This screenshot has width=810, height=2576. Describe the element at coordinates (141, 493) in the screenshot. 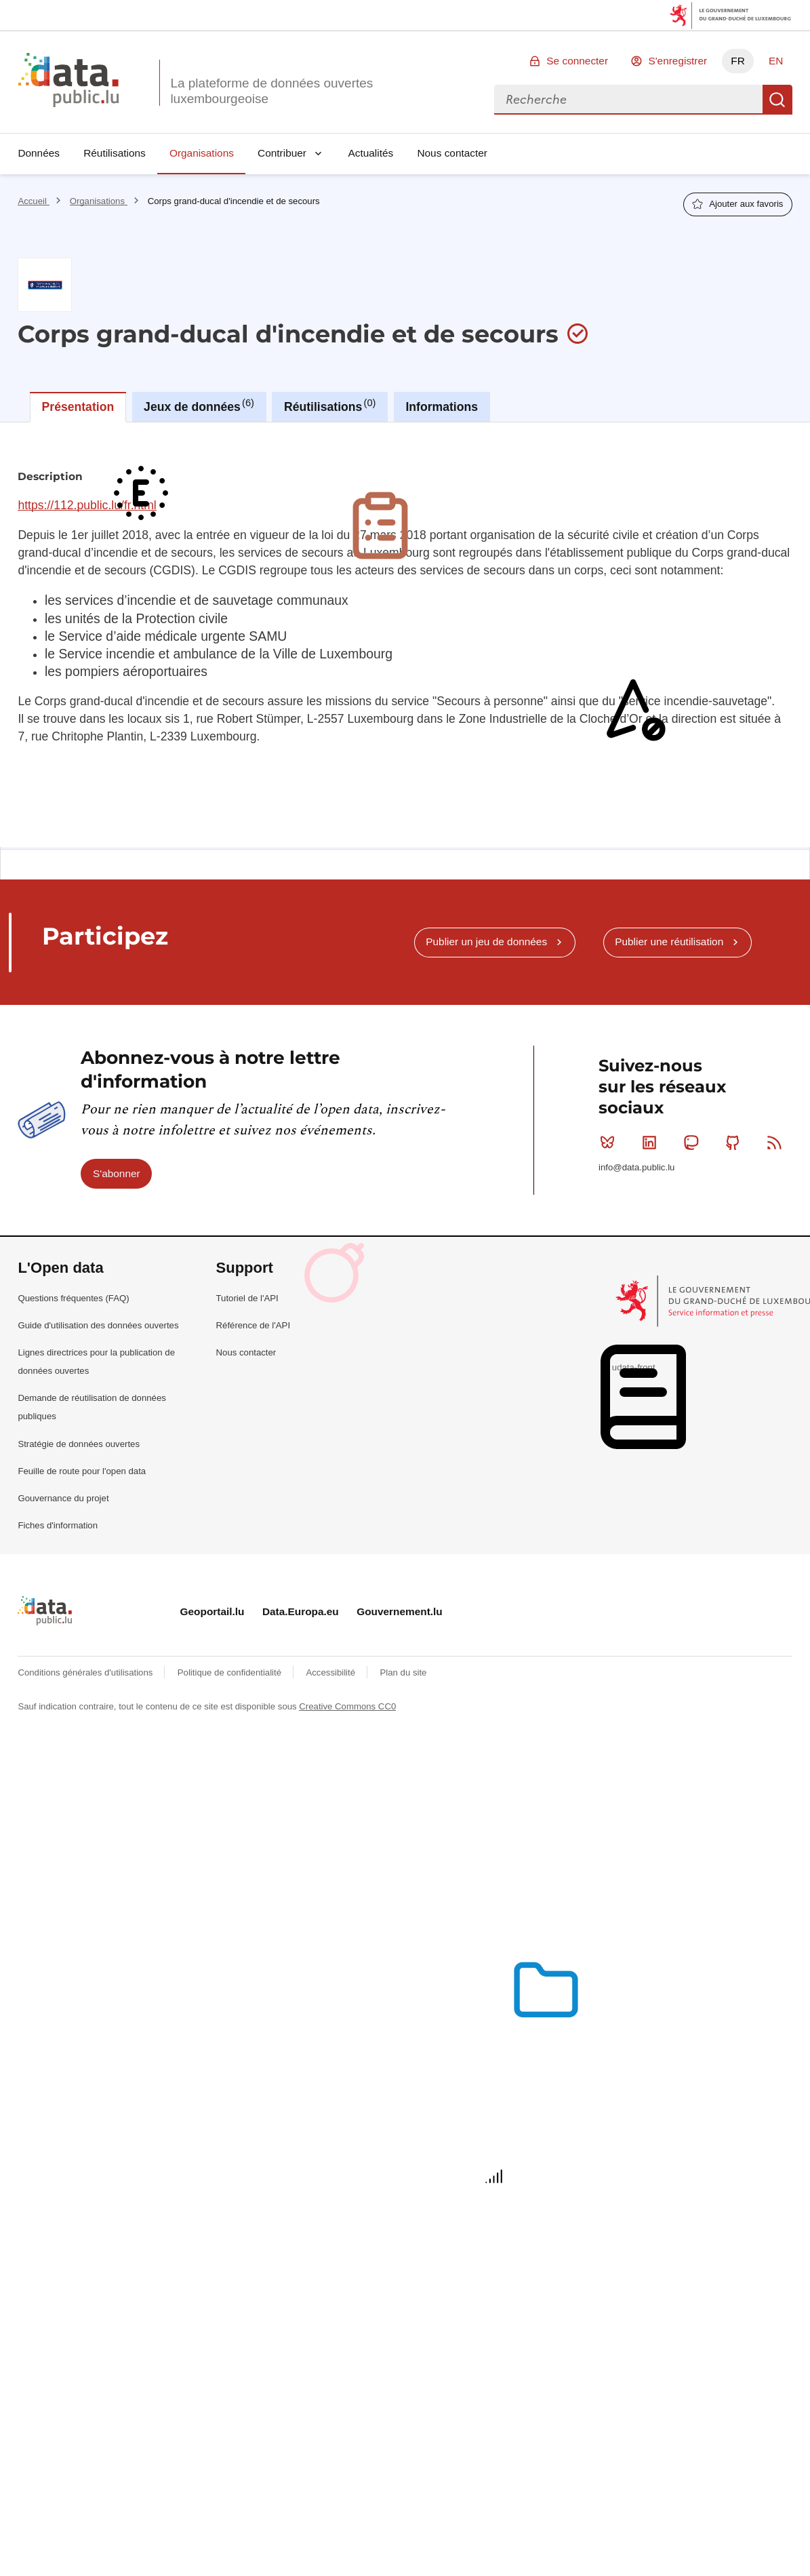

I see `indicates an "essential" or "enterprise" tier feature` at that location.